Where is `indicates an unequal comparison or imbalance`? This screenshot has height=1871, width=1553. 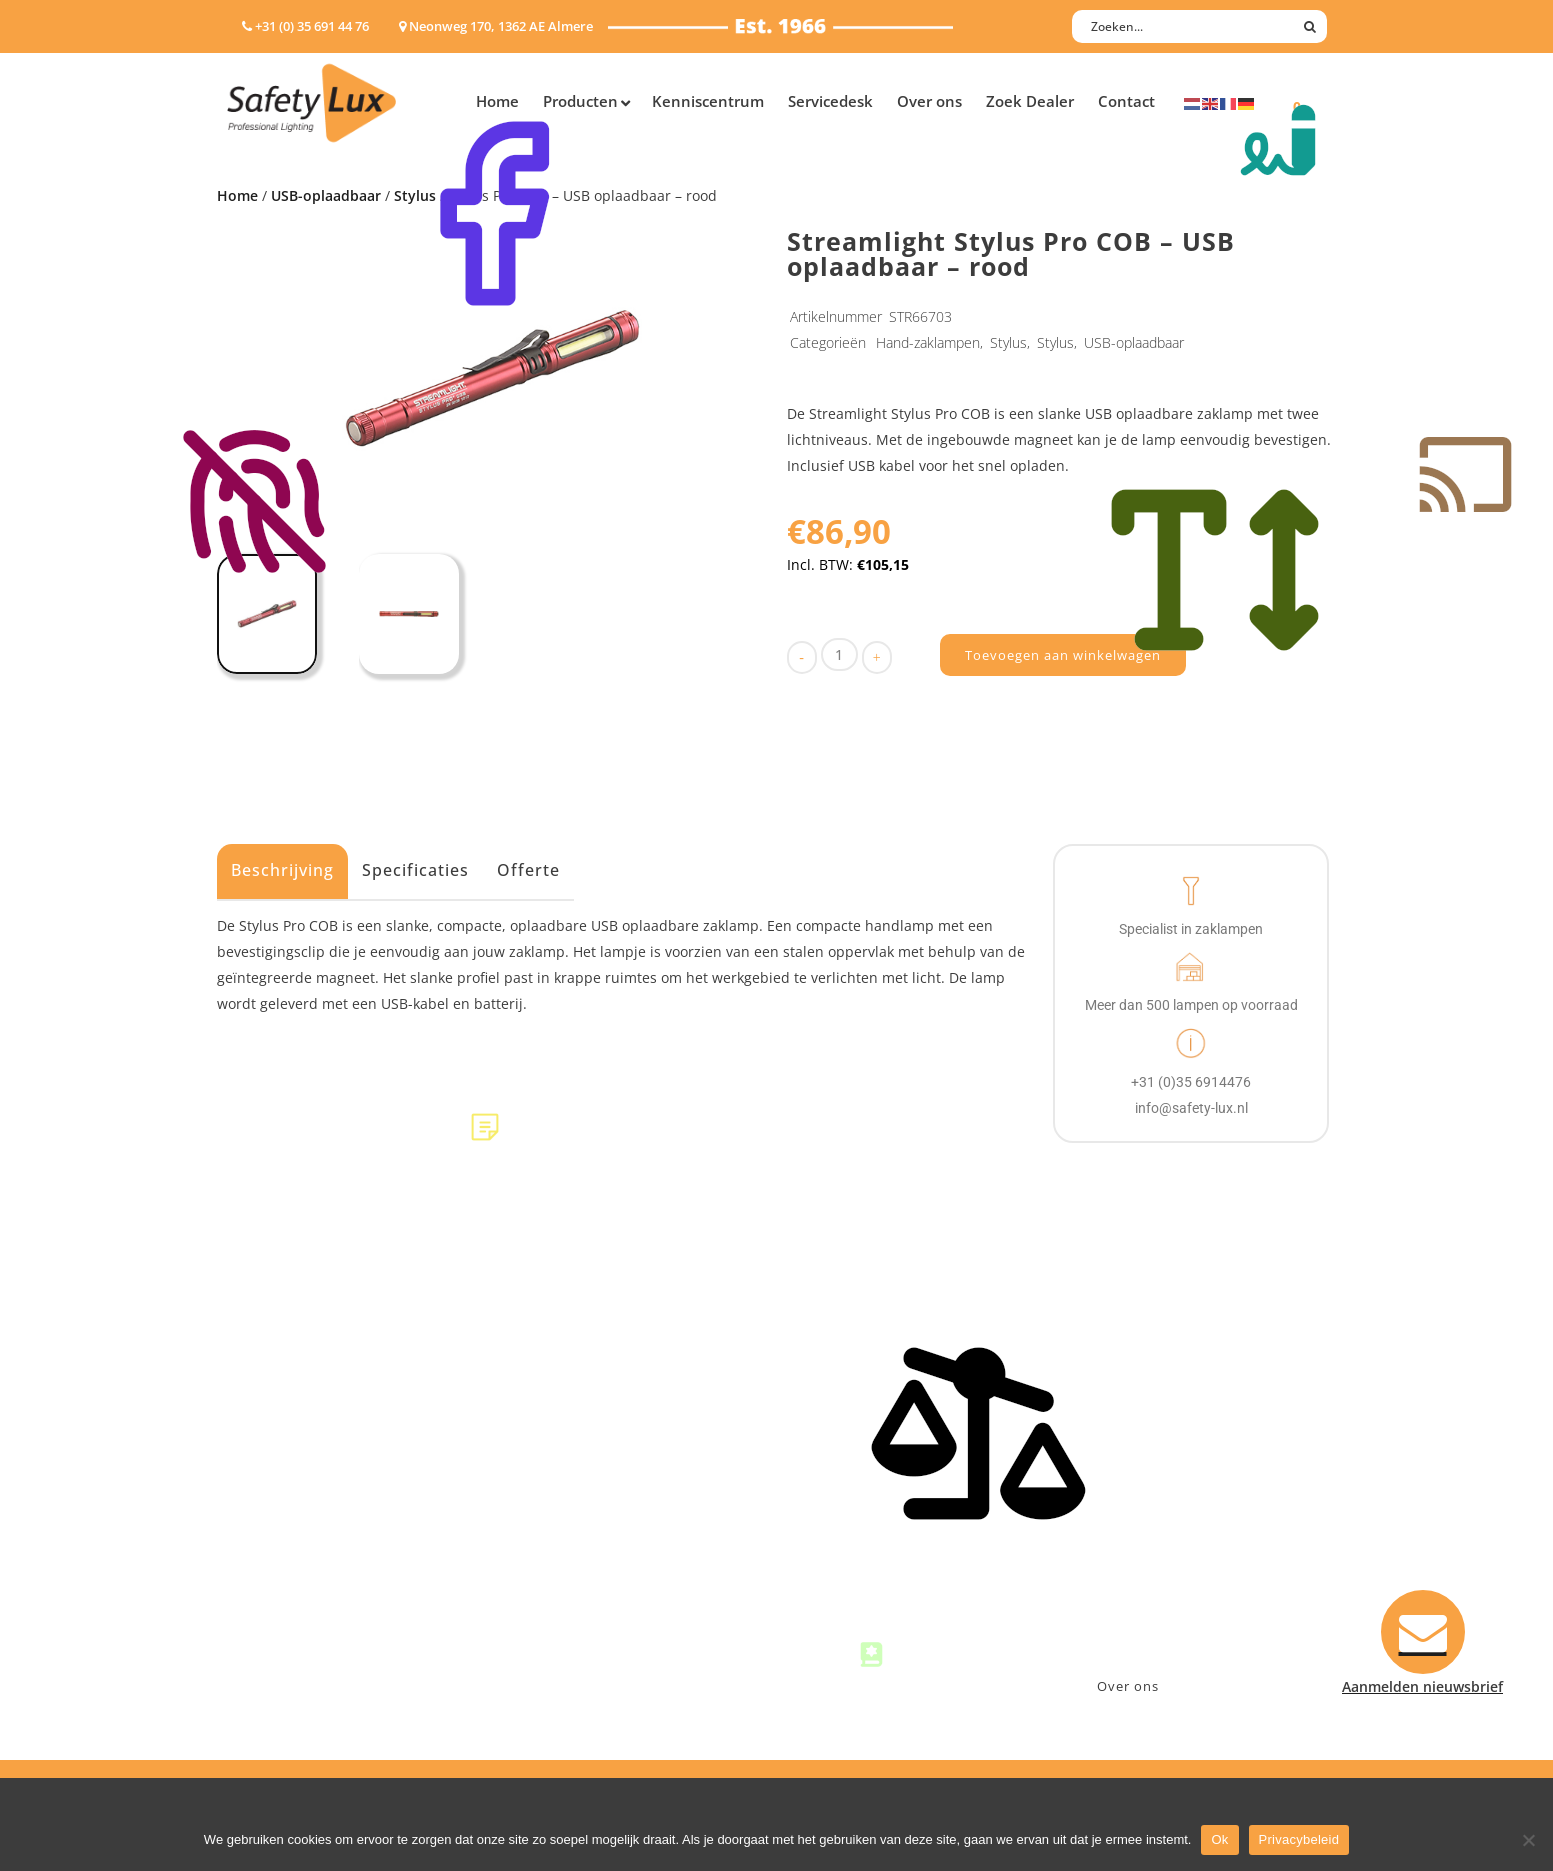
indicates an unequal comparison or imbalance is located at coordinates (978, 1433).